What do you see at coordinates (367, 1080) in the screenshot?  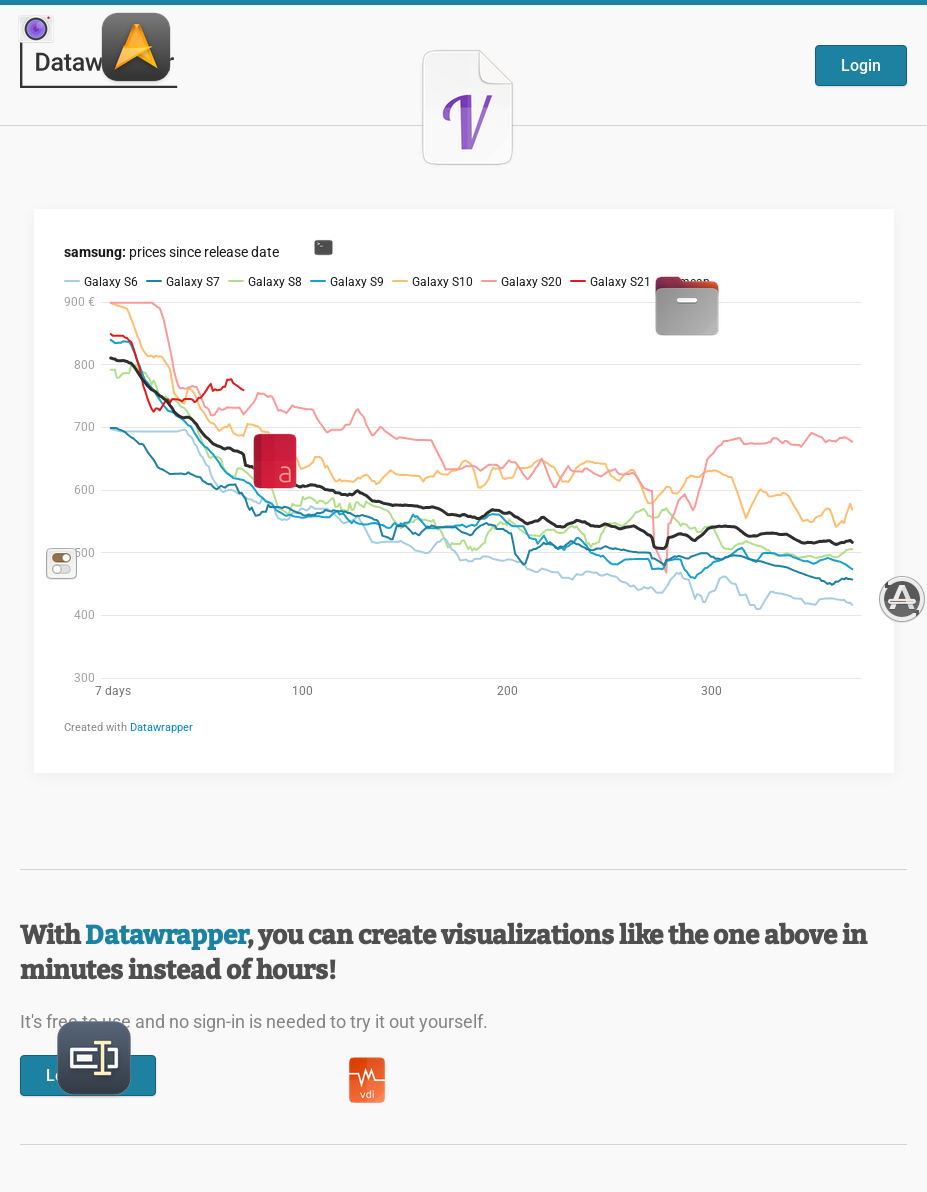 I see `virtualbox virtual disk image file` at bounding box center [367, 1080].